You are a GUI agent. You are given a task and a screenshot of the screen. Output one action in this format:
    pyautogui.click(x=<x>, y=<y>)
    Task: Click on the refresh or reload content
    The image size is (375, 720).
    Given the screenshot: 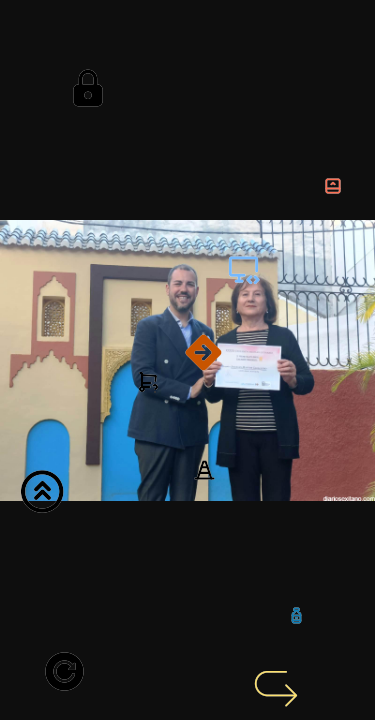 What is the action you would take?
    pyautogui.click(x=64, y=671)
    